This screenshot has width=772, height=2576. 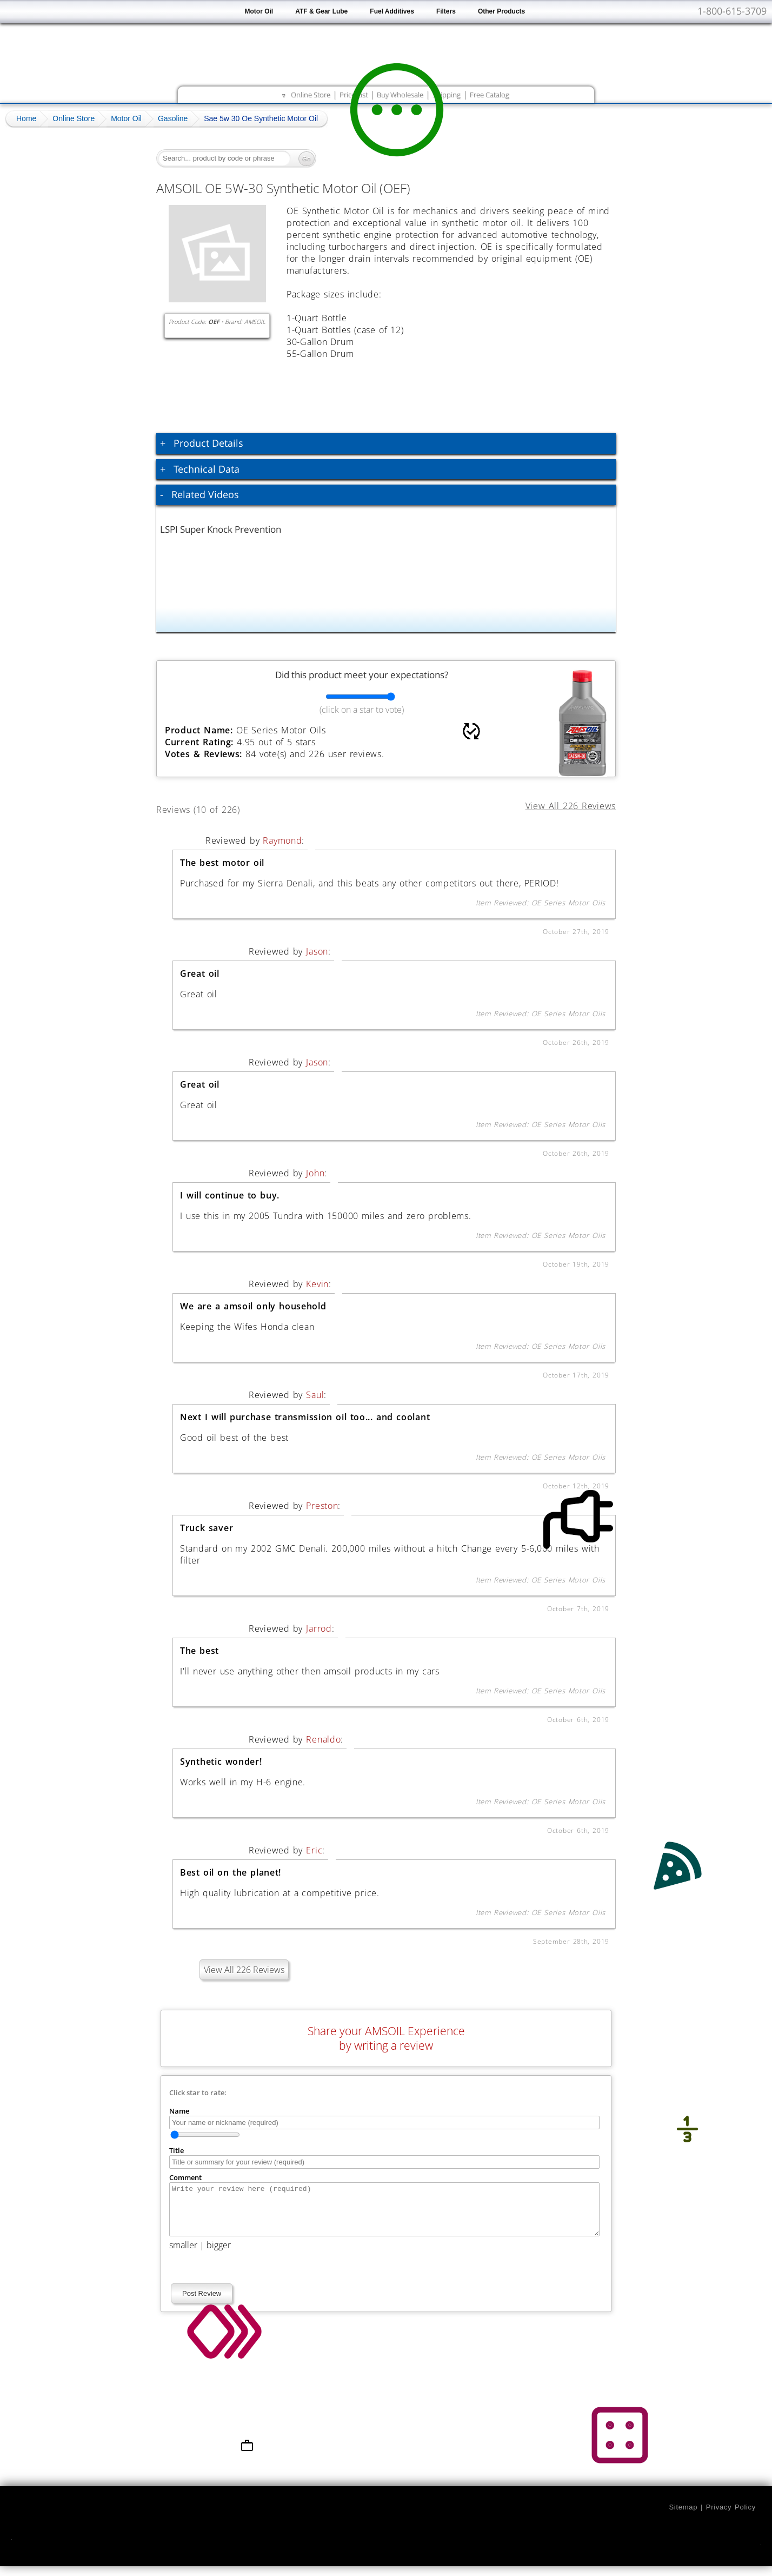 What do you see at coordinates (578, 1518) in the screenshot?
I see `connect to a power source or external device` at bounding box center [578, 1518].